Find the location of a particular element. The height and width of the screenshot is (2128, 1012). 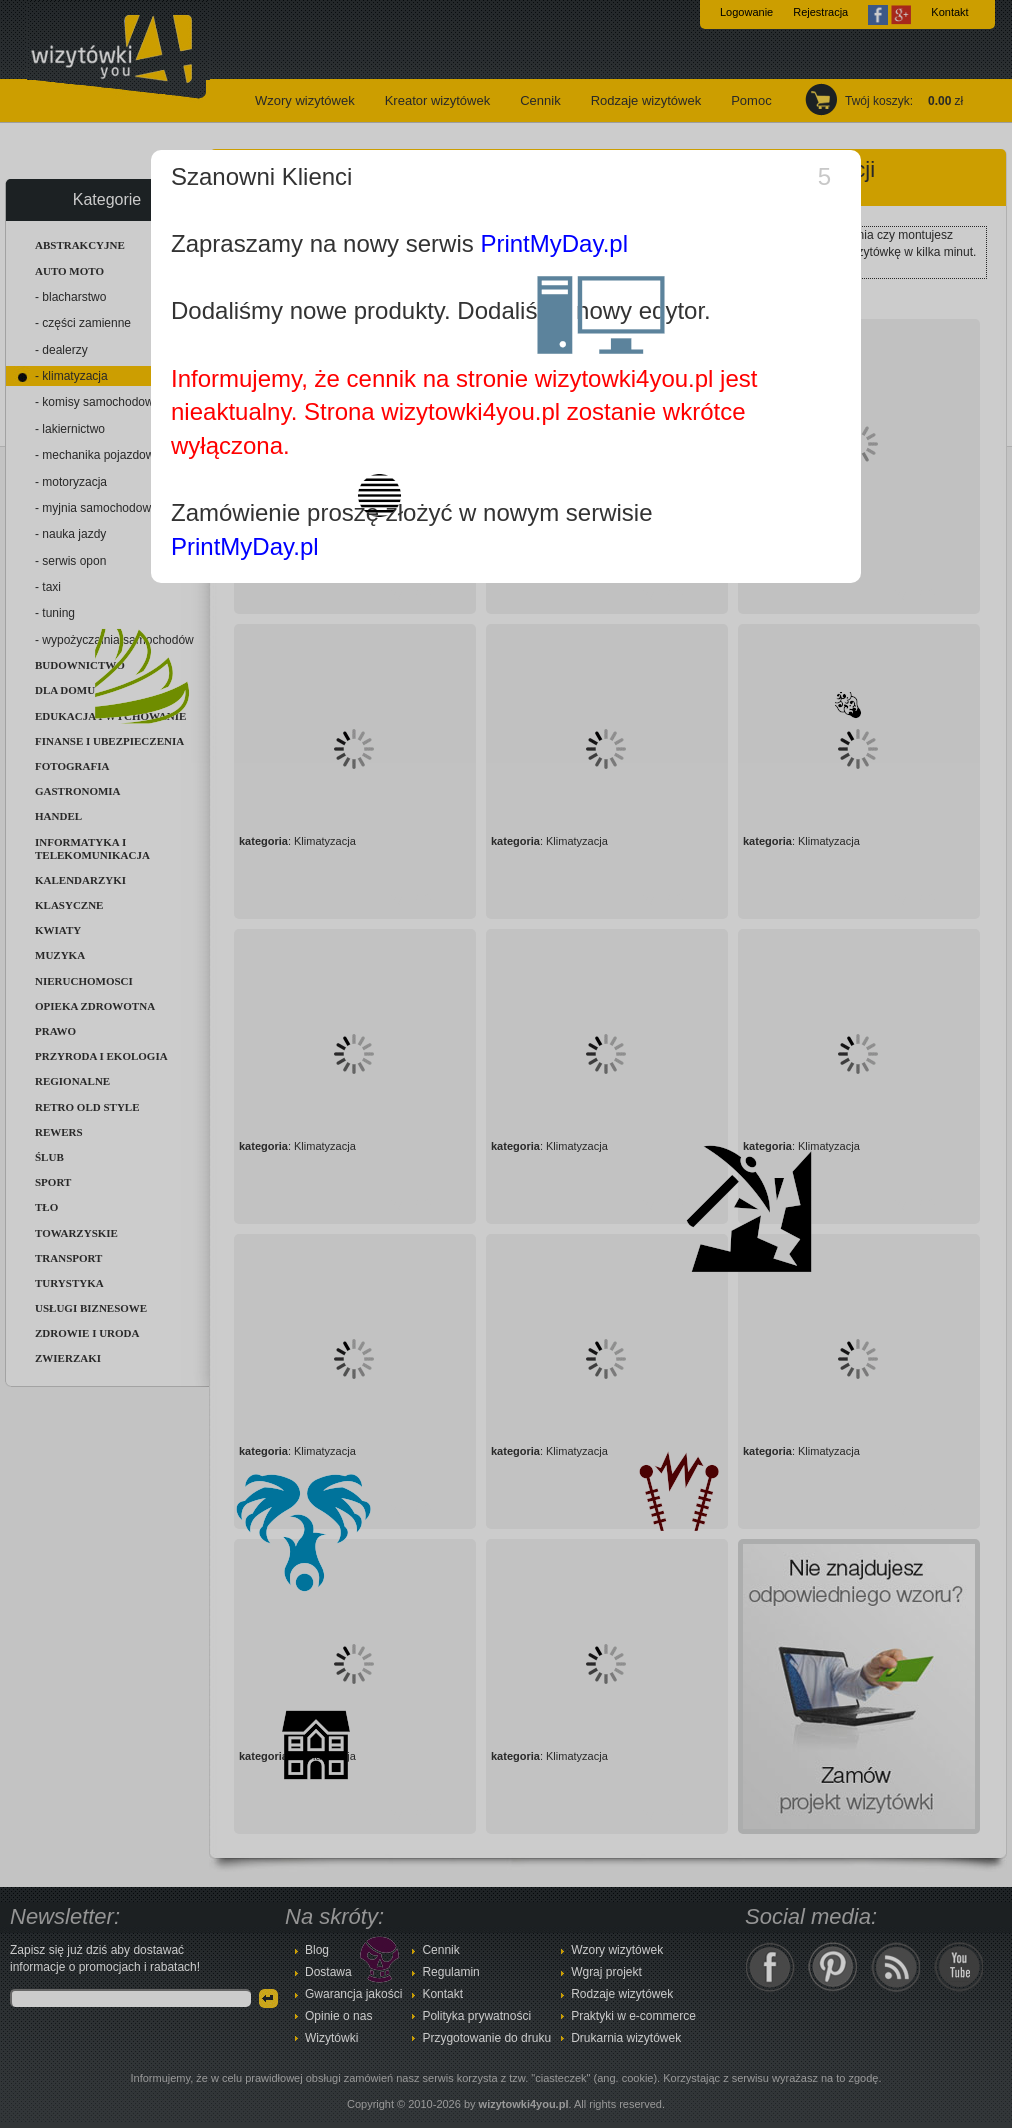

cast a fireball spell or ability is located at coordinates (848, 705).